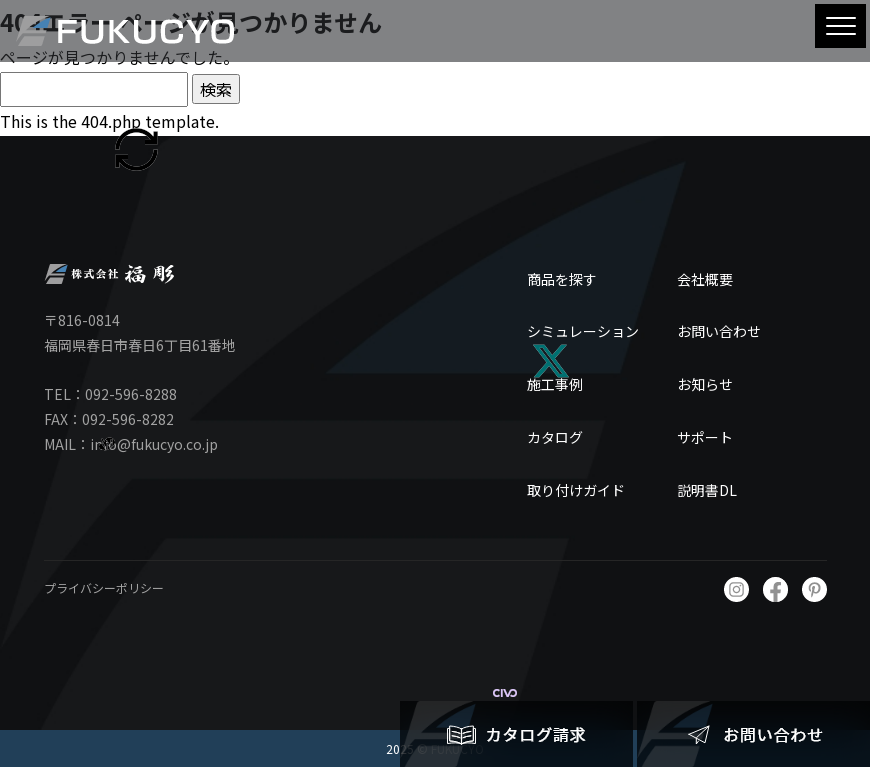 The image size is (870, 767). What do you see at coordinates (107, 444) in the screenshot?
I see `visit weasyl artist community website` at bounding box center [107, 444].